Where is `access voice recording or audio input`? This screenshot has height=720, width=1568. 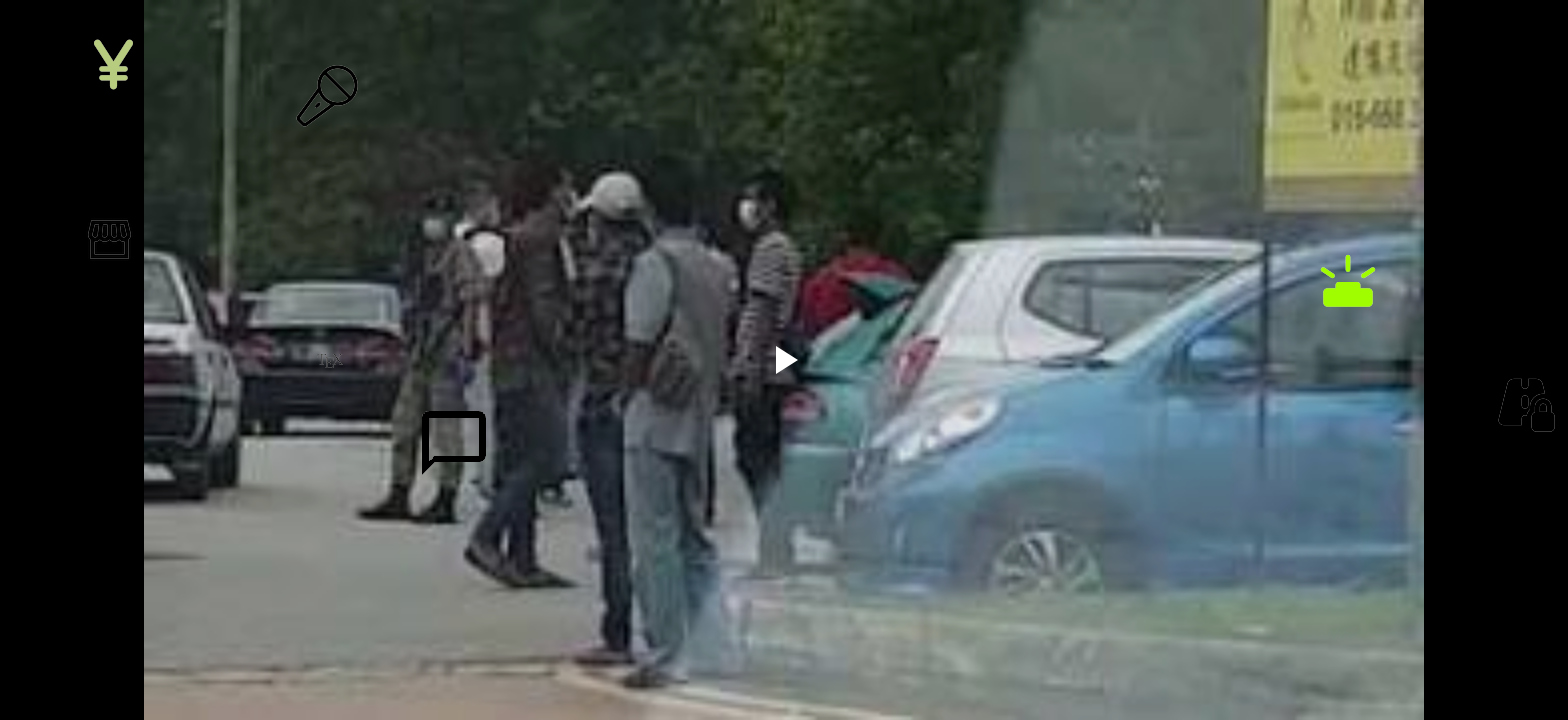 access voice recording or audio input is located at coordinates (326, 97).